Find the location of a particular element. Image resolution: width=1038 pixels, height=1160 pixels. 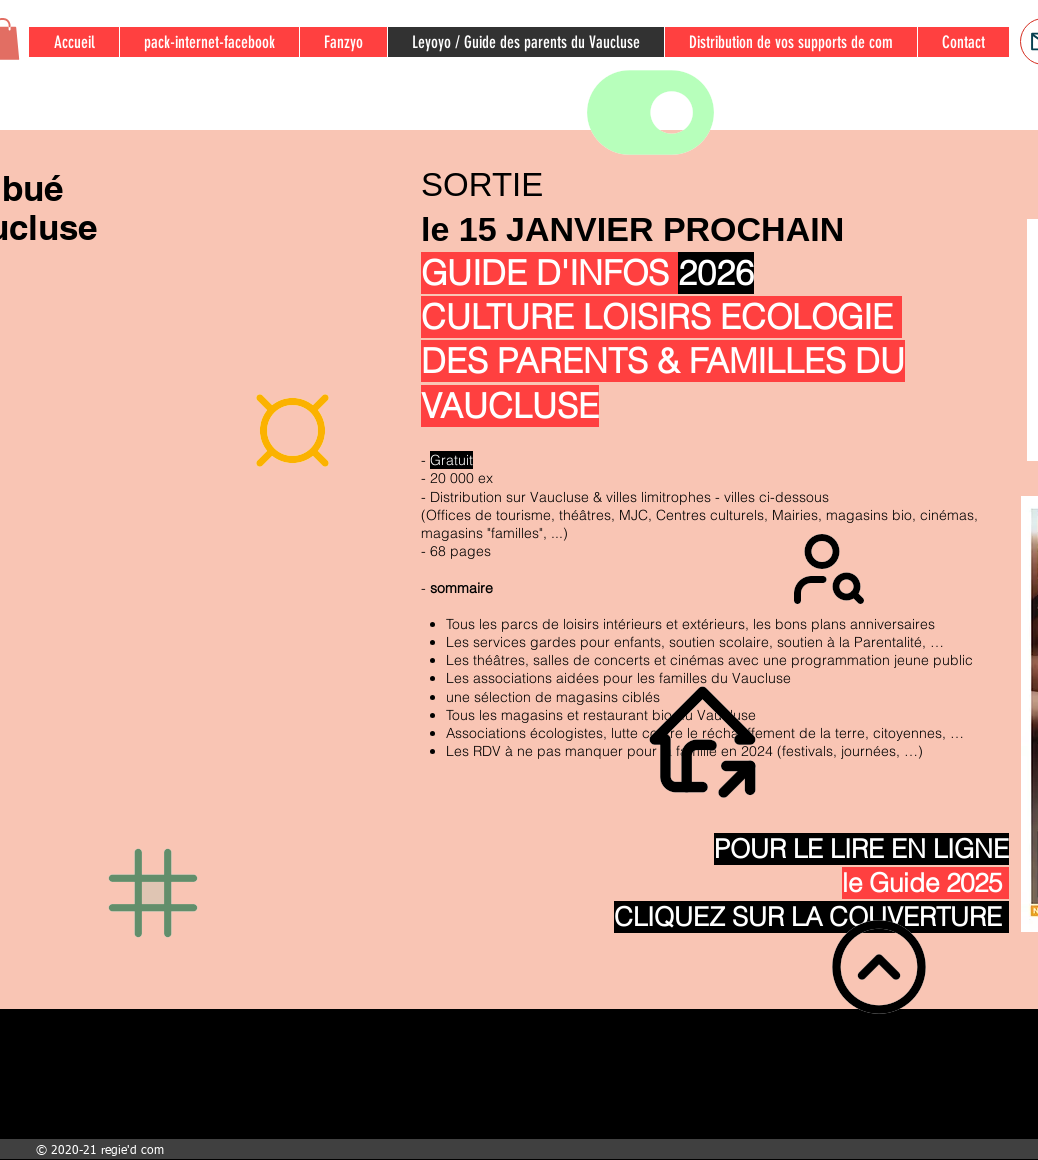

add or view hashtags is located at coordinates (153, 893).